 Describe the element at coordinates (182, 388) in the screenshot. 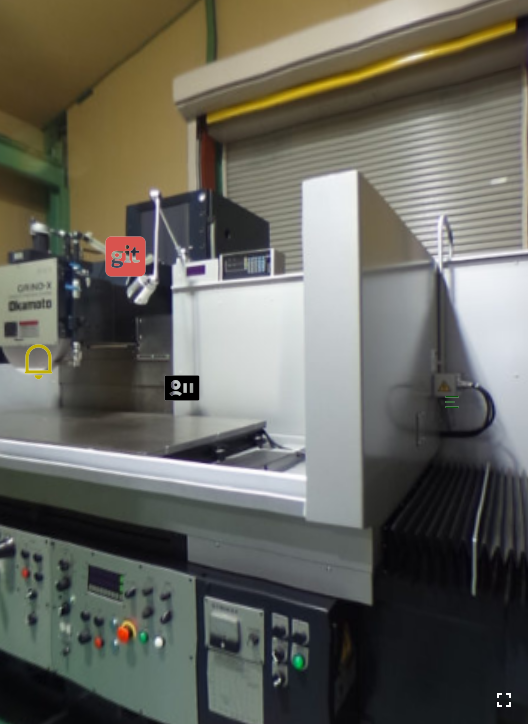

I see `indicates a pass or credential is pending approval` at that location.